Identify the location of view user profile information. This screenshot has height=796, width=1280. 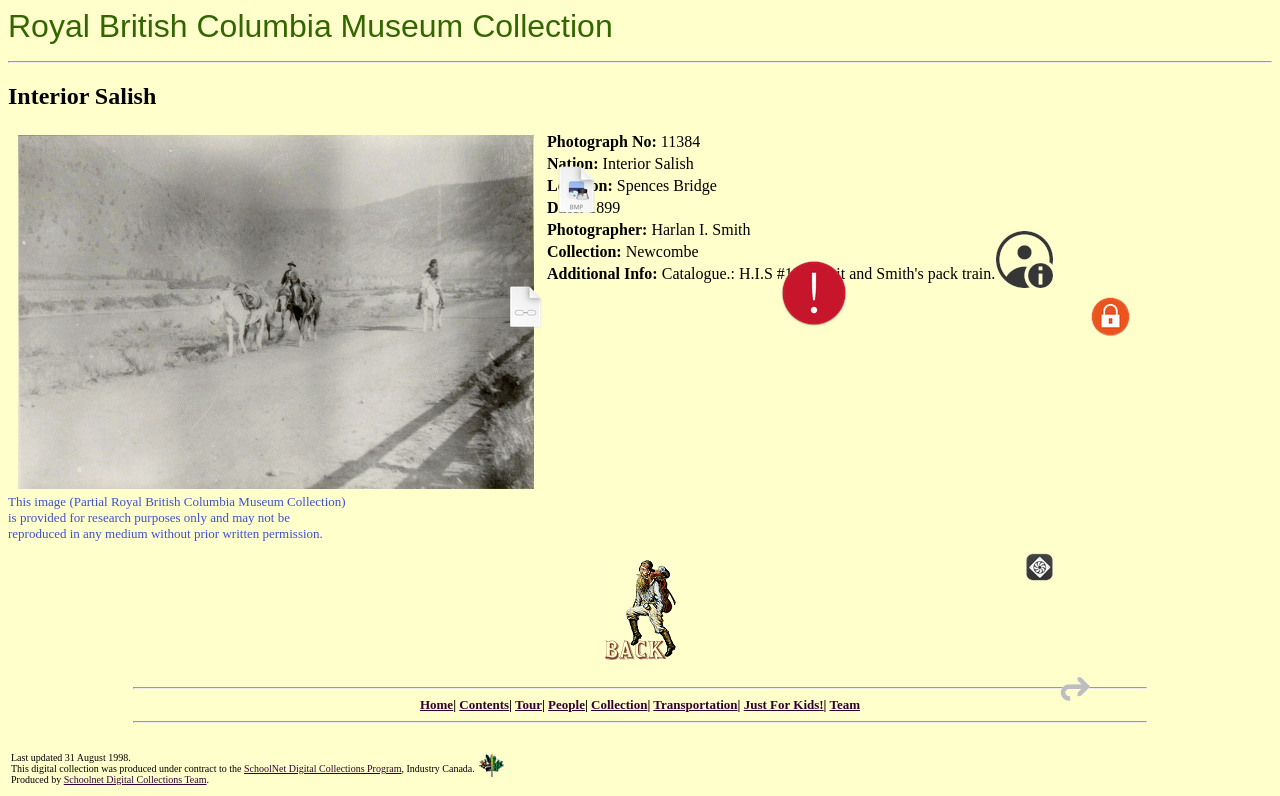
(1024, 259).